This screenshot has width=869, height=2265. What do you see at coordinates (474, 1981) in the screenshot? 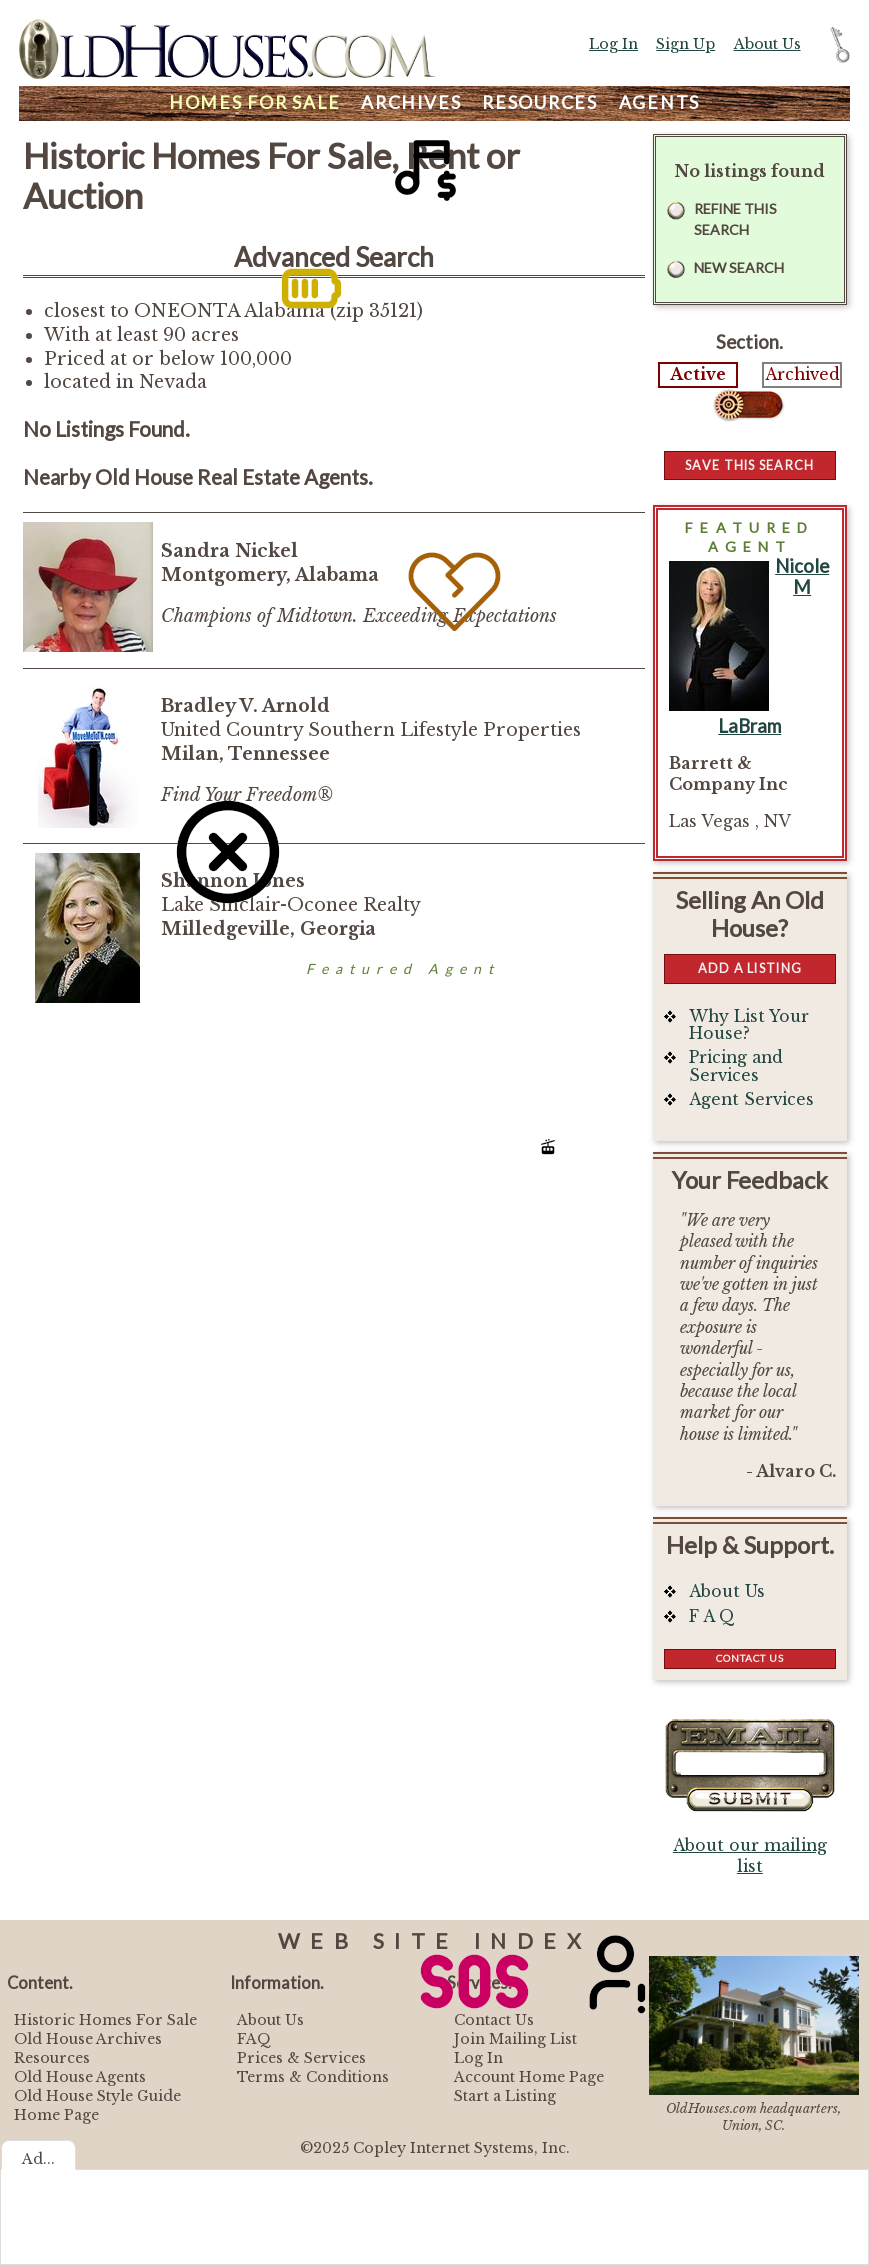
I see `send an emergency distress signal` at bounding box center [474, 1981].